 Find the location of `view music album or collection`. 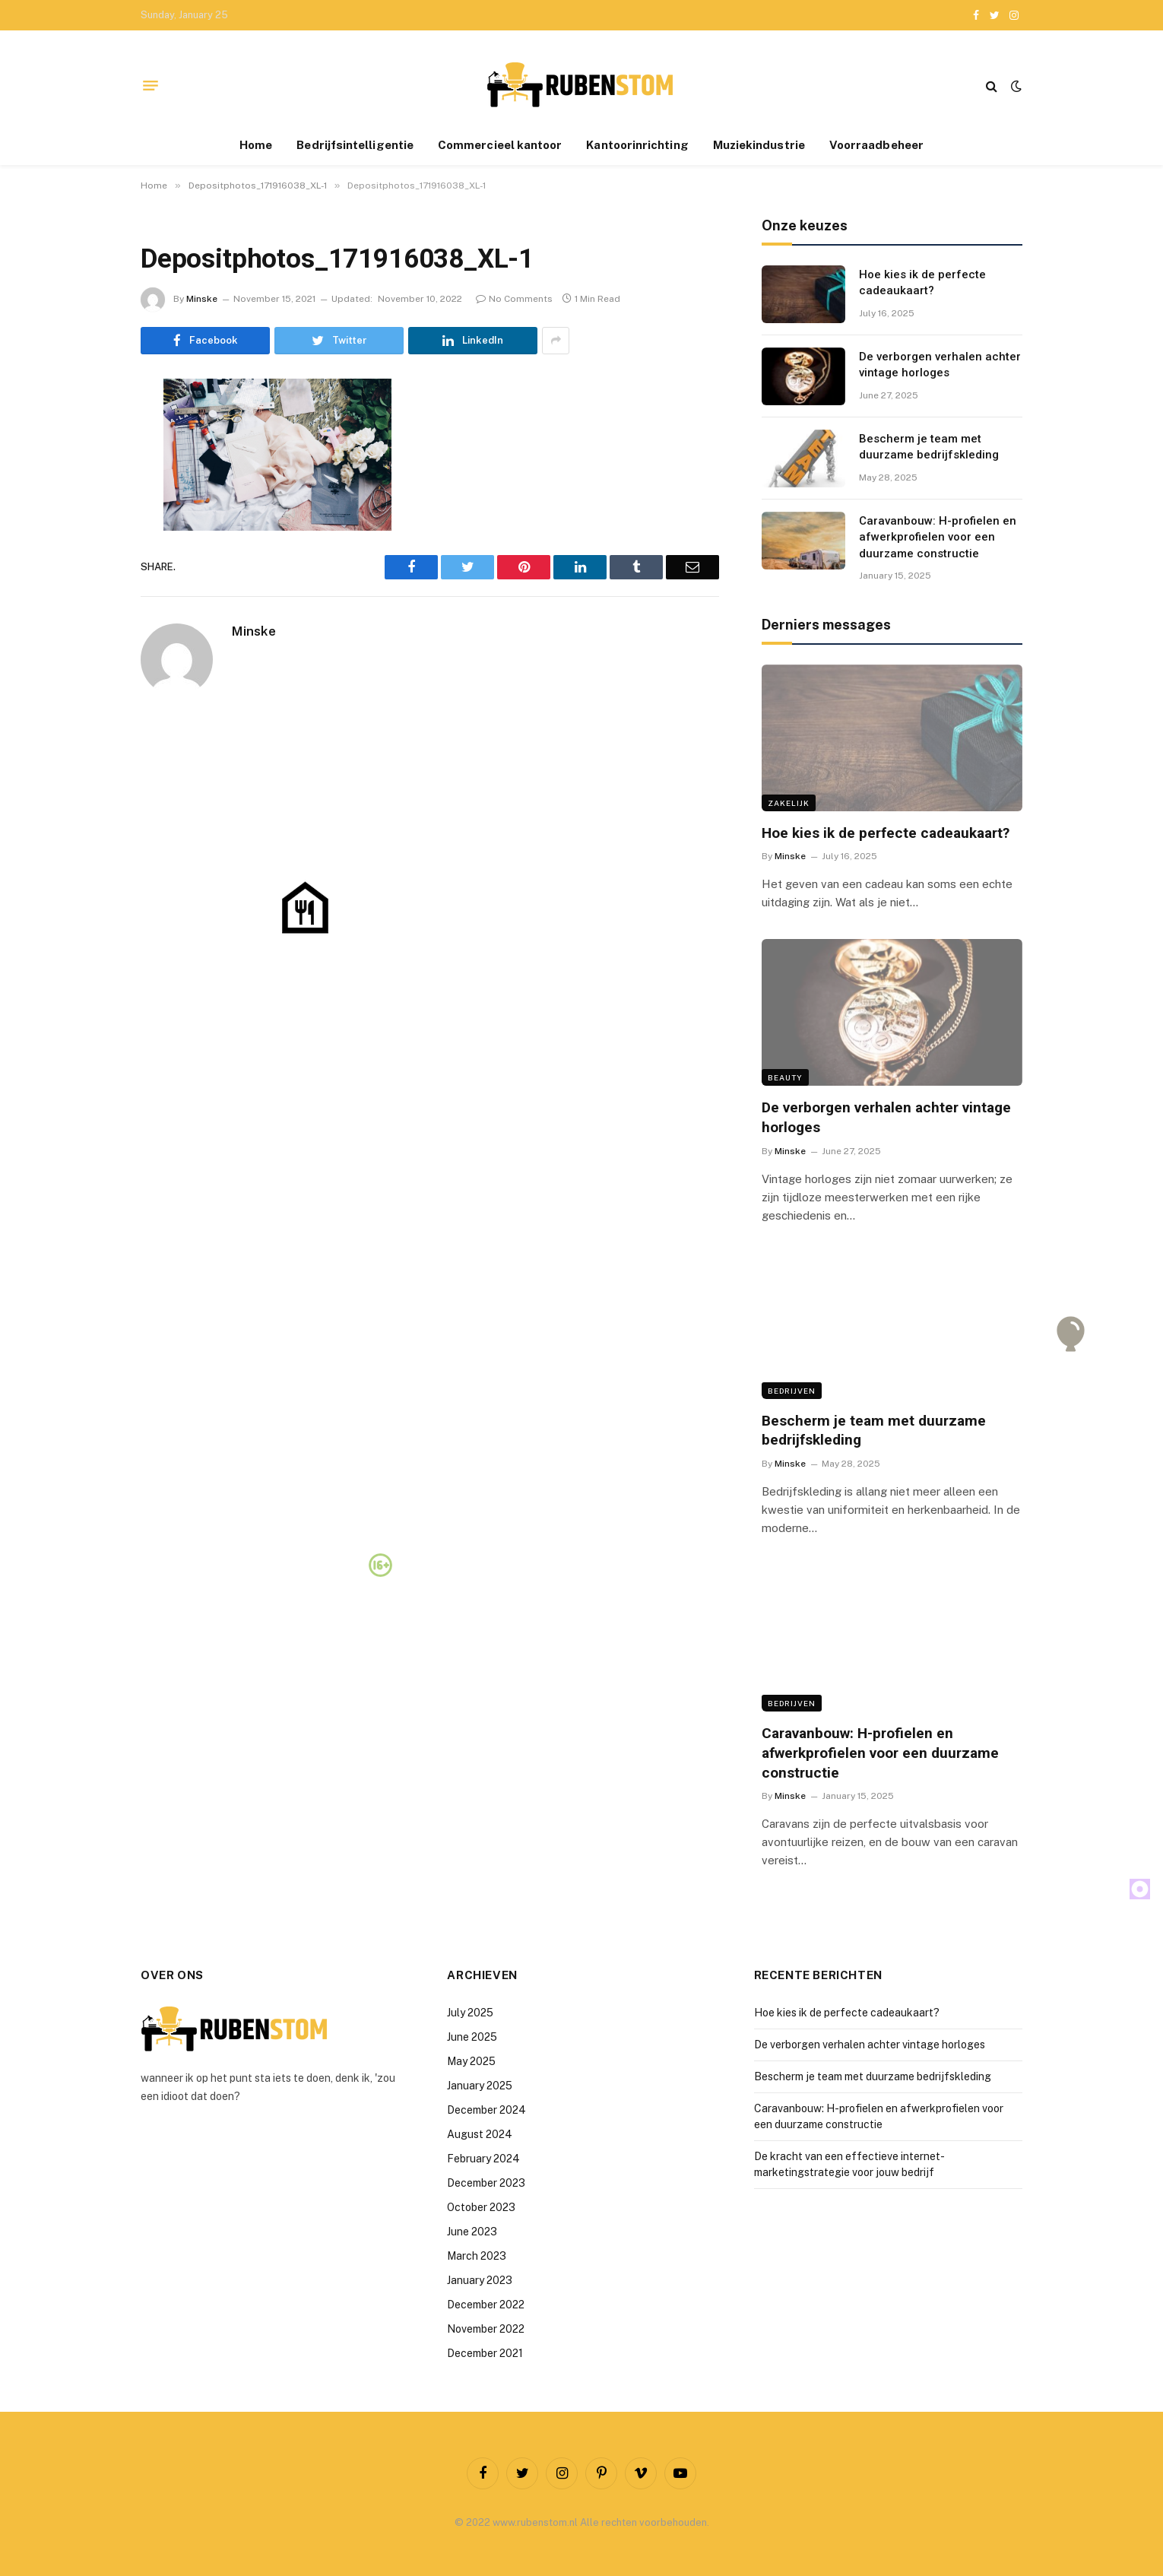

view music album or collection is located at coordinates (1139, 1889).